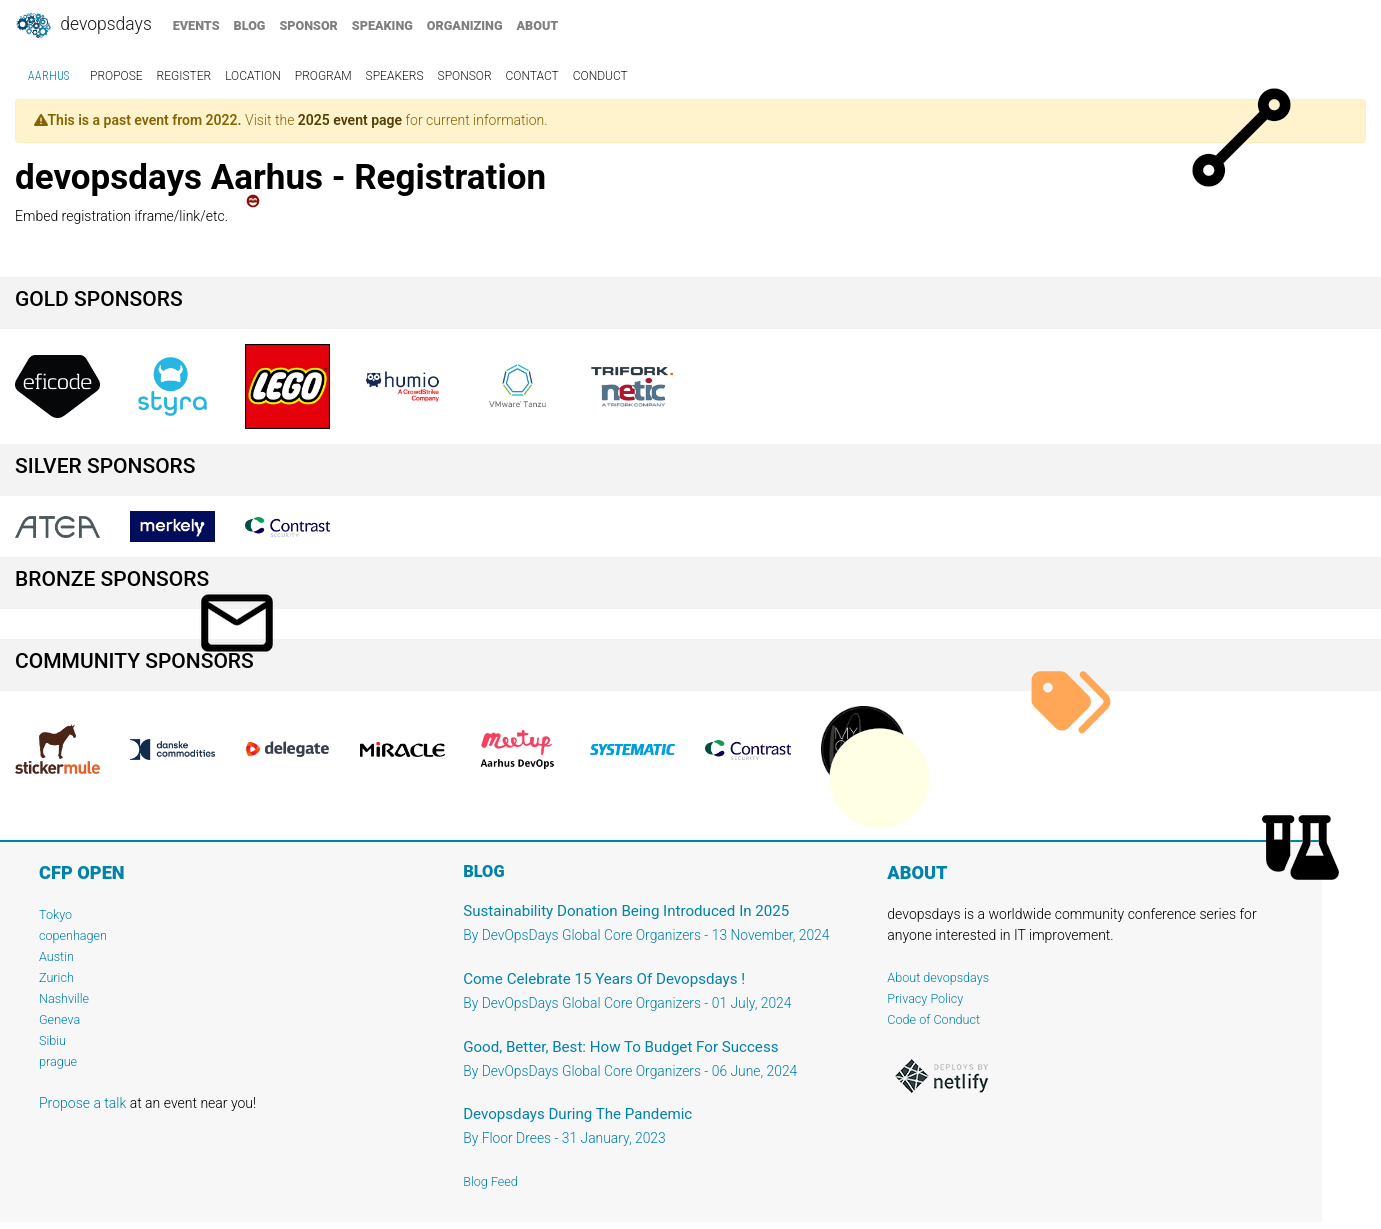 This screenshot has height=1229, width=1381. Describe the element at coordinates (1241, 137) in the screenshot. I see `draw a straight line between two points` at that location.